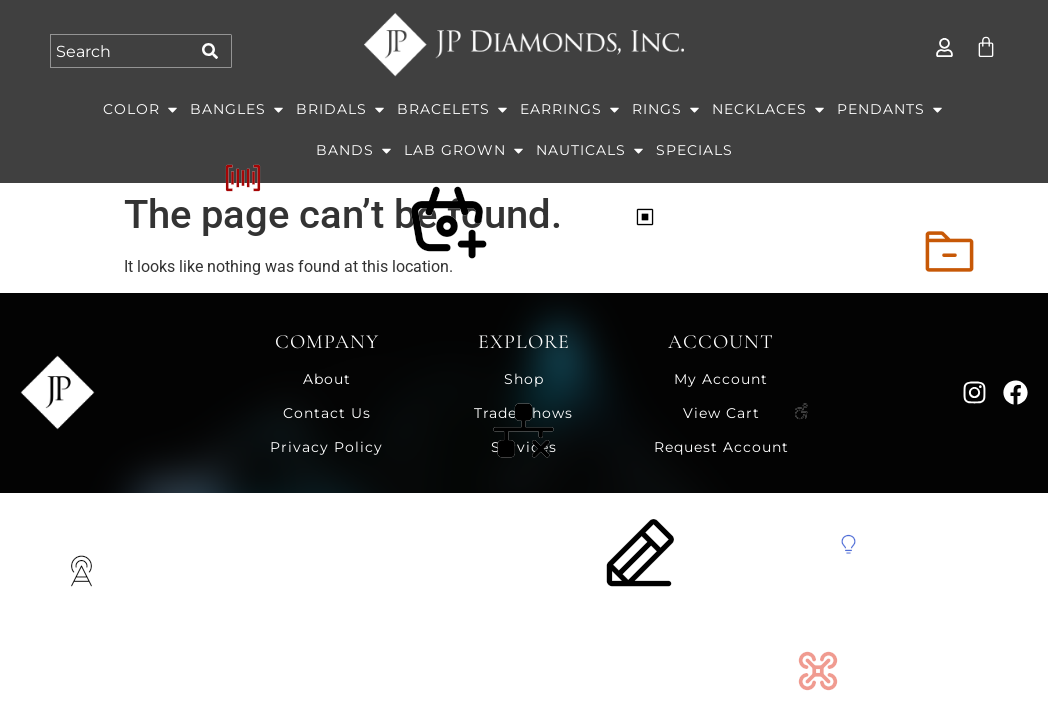 The image size is (1048, 720). Describe the element at coordinates (243, 178) in the screenshot. I see `scan a barcode` at that location.